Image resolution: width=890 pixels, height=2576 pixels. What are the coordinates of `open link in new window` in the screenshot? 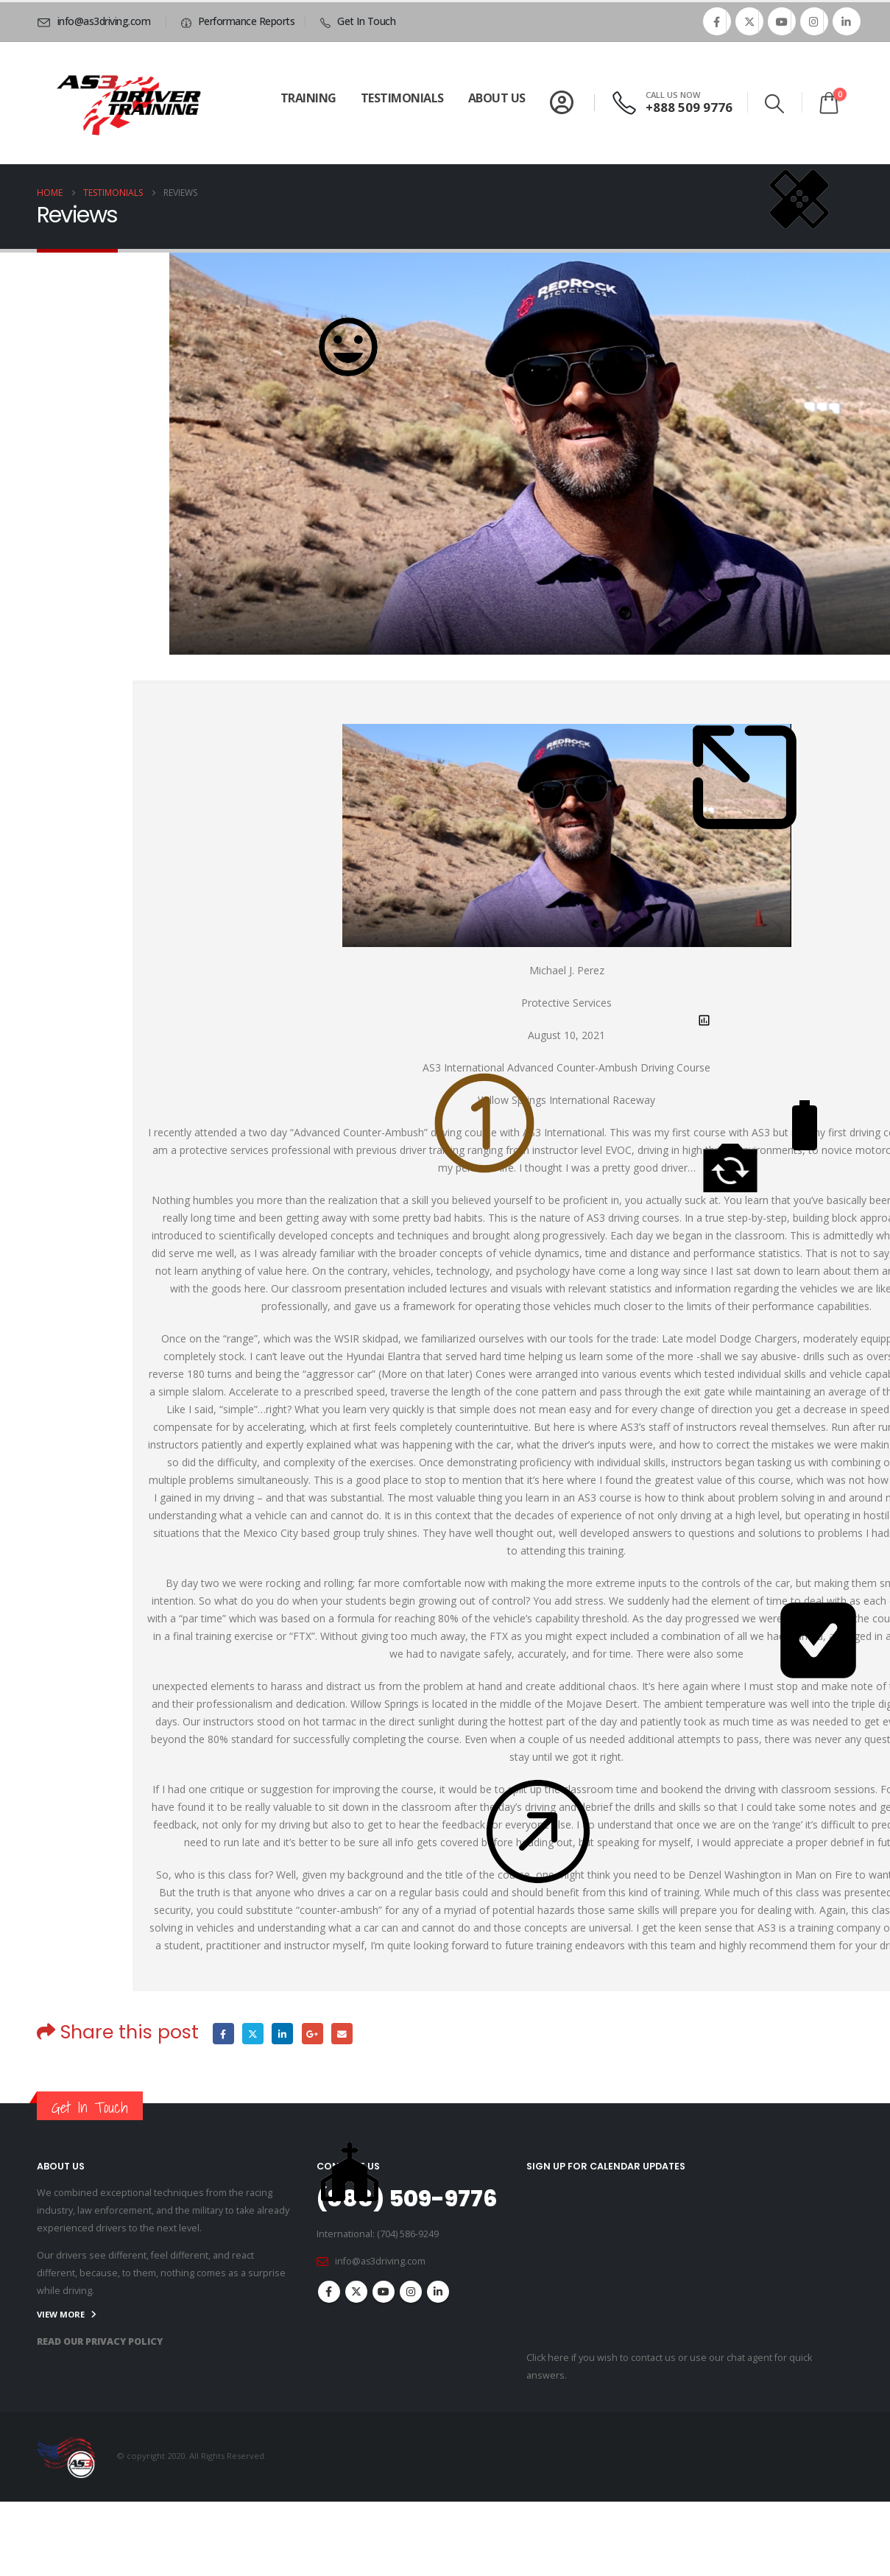 It's located at (744, 777).